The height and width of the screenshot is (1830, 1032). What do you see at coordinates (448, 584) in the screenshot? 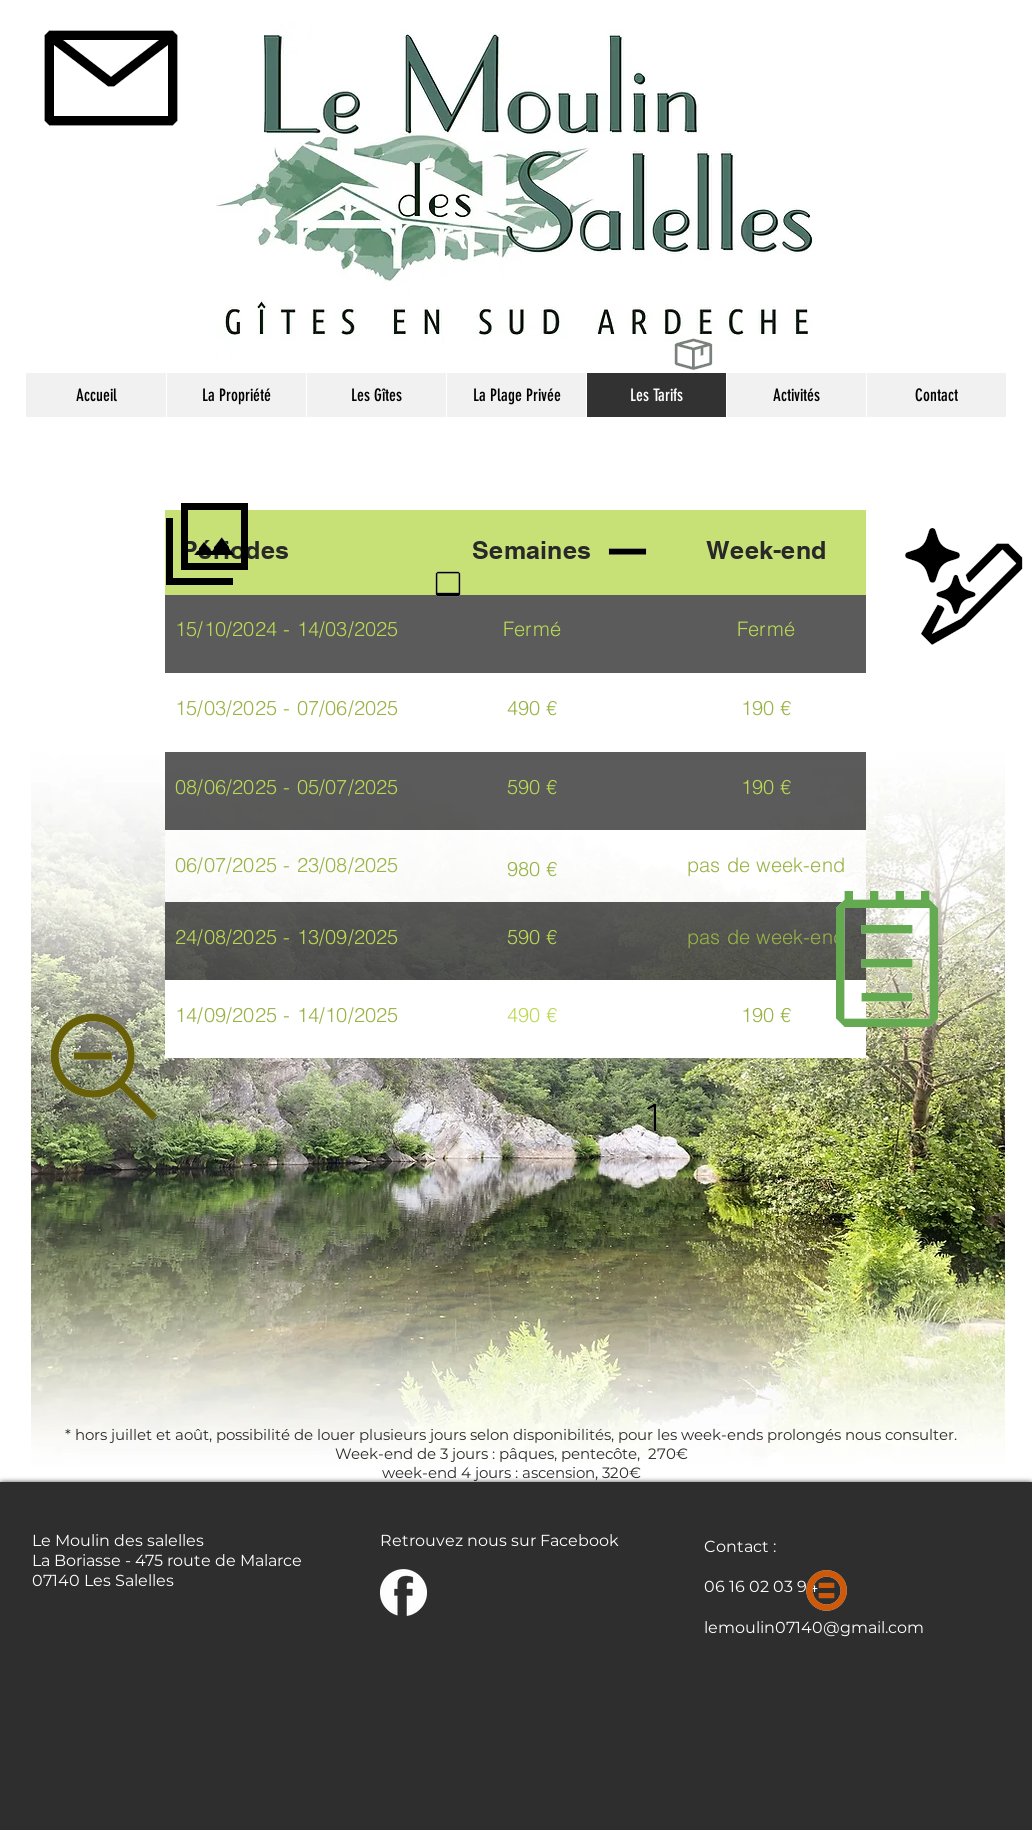
I see `toggle the status bar visibility` at bounding box center [448, 584].